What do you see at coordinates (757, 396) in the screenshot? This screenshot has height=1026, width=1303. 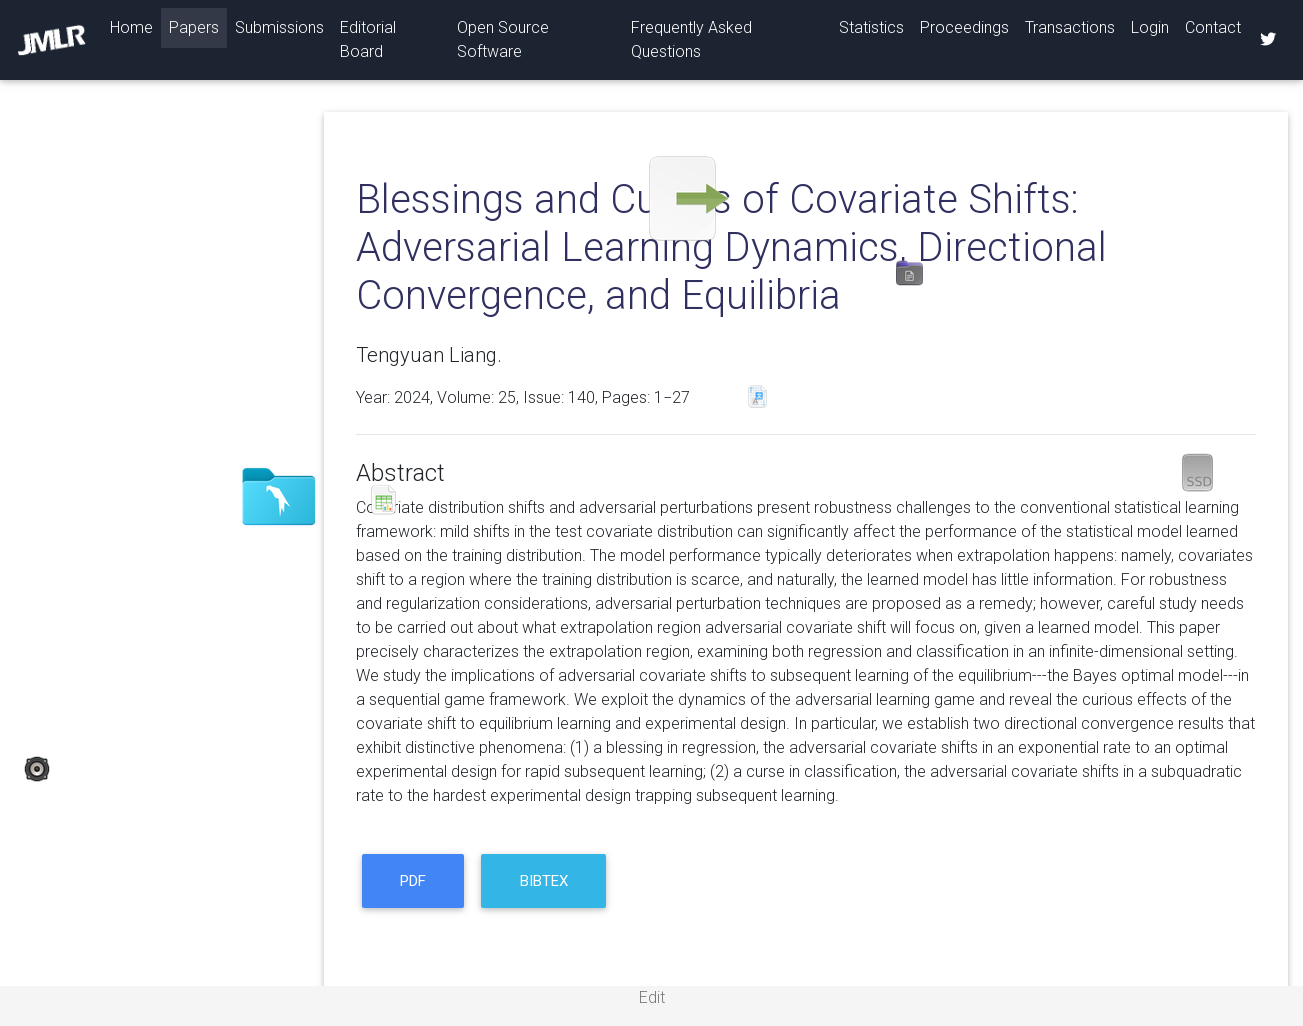 I see `a gettext translation template file (.pot)` at bounding box center [757, 396].